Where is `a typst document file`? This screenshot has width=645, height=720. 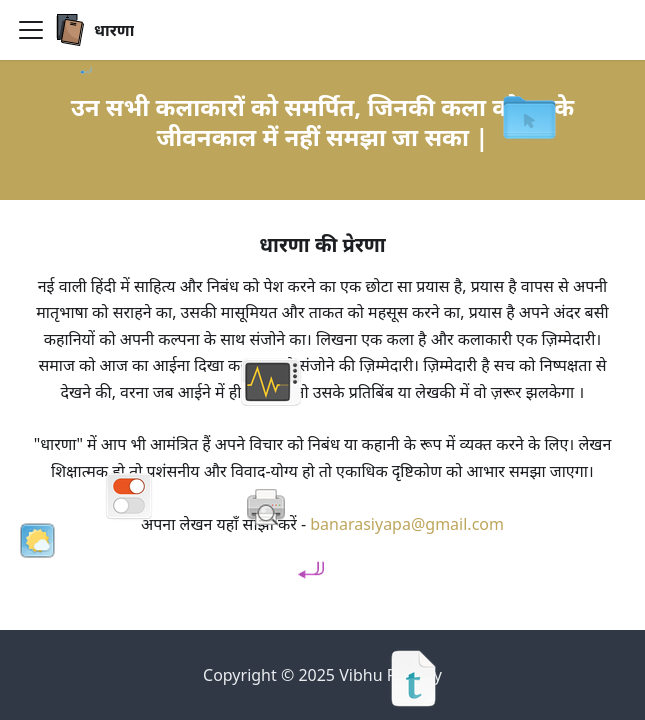
a typst document file is located at coordinates (413, 678).